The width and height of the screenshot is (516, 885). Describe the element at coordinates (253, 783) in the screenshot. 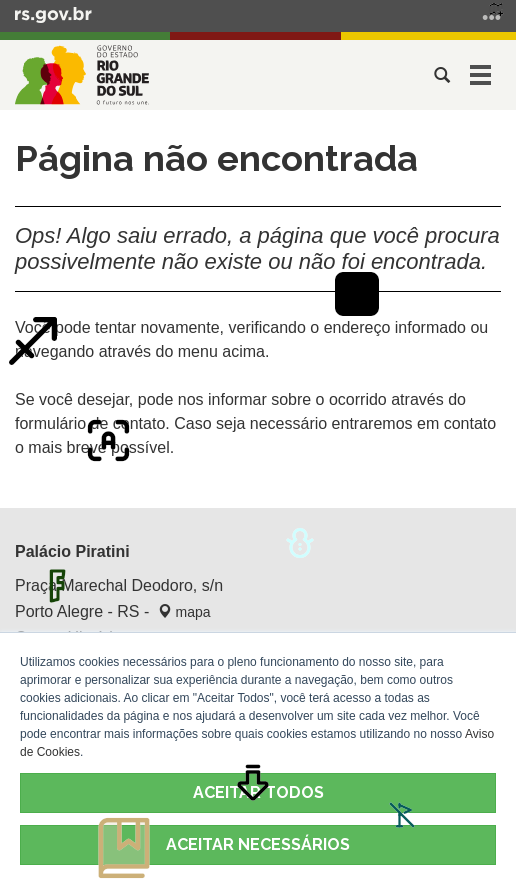

I see `download file to device` at that location.